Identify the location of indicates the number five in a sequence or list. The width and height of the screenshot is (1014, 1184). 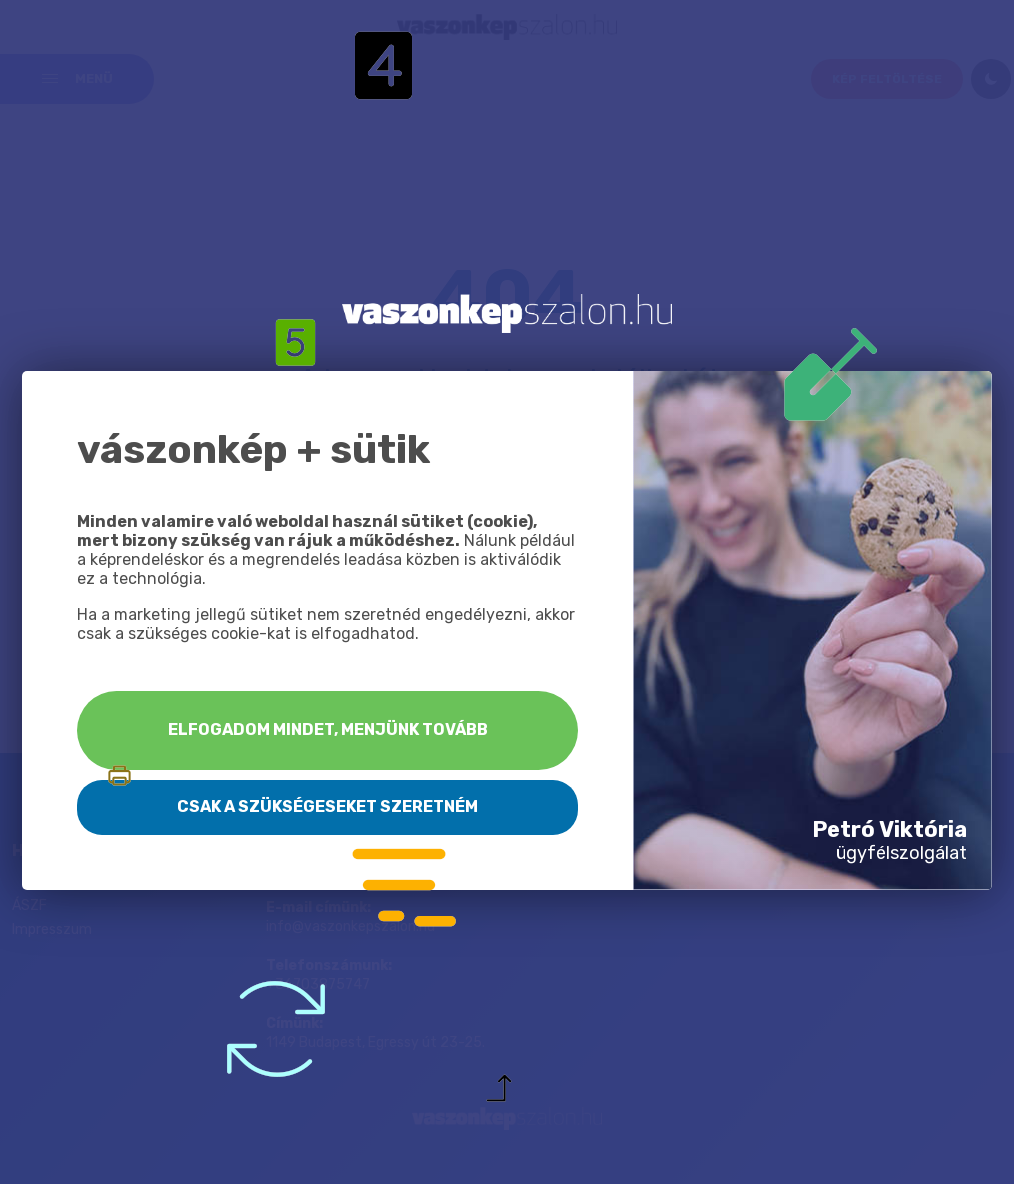
(295, 342).